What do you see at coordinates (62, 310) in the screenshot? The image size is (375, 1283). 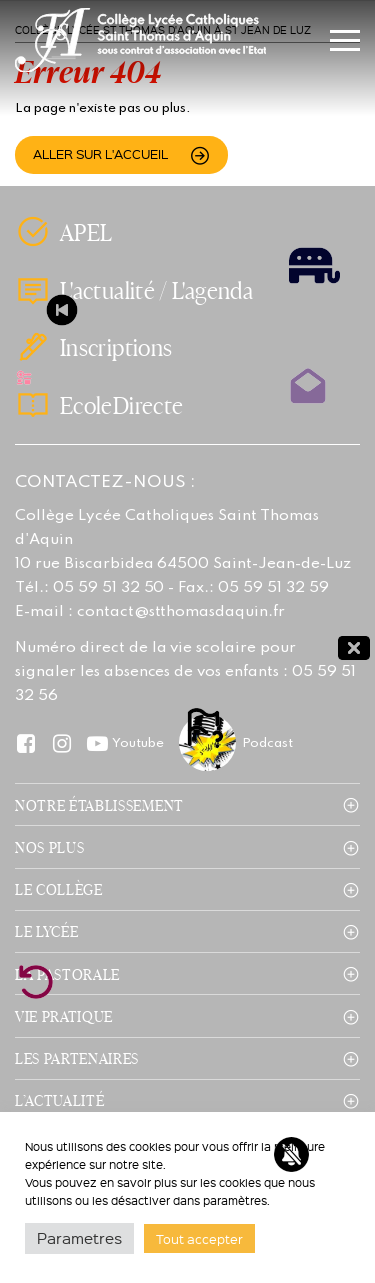 I see `skip to previous track` at bounding box center [62, 310].